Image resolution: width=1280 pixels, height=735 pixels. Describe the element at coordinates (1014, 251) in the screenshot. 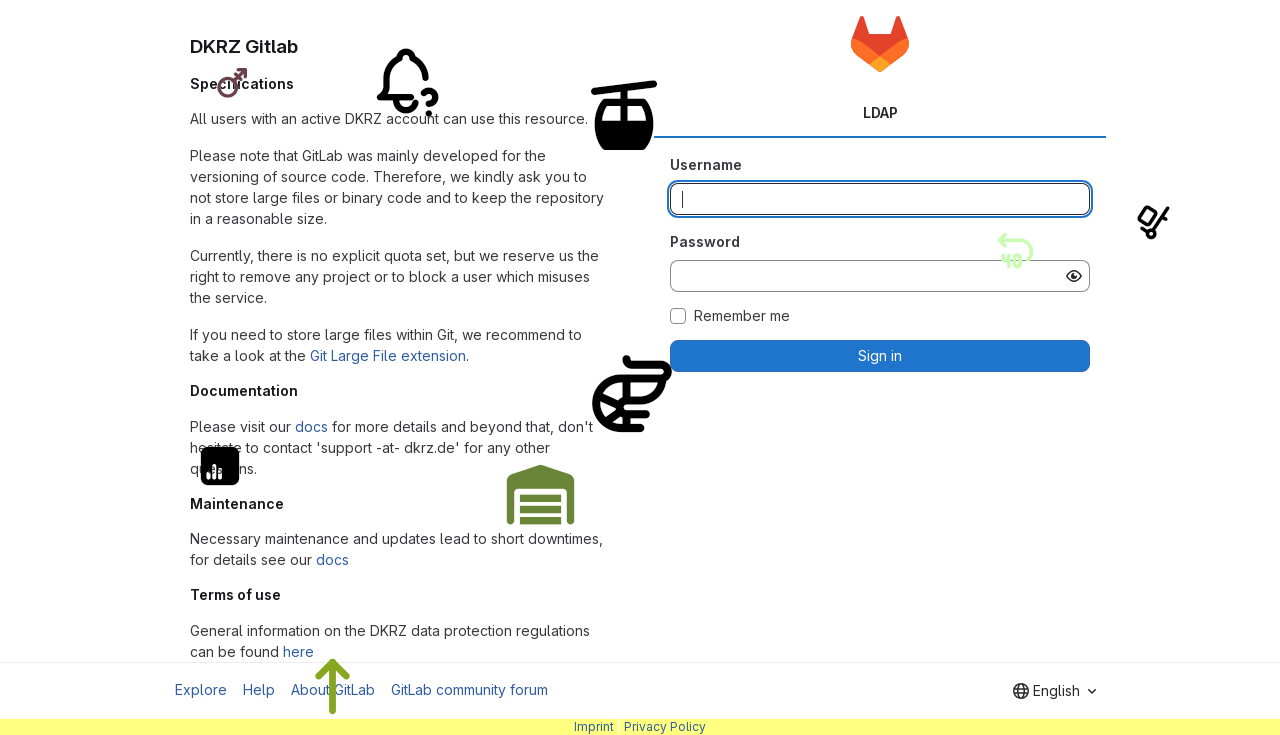

I see `rewind media 40 seconds` at that location.